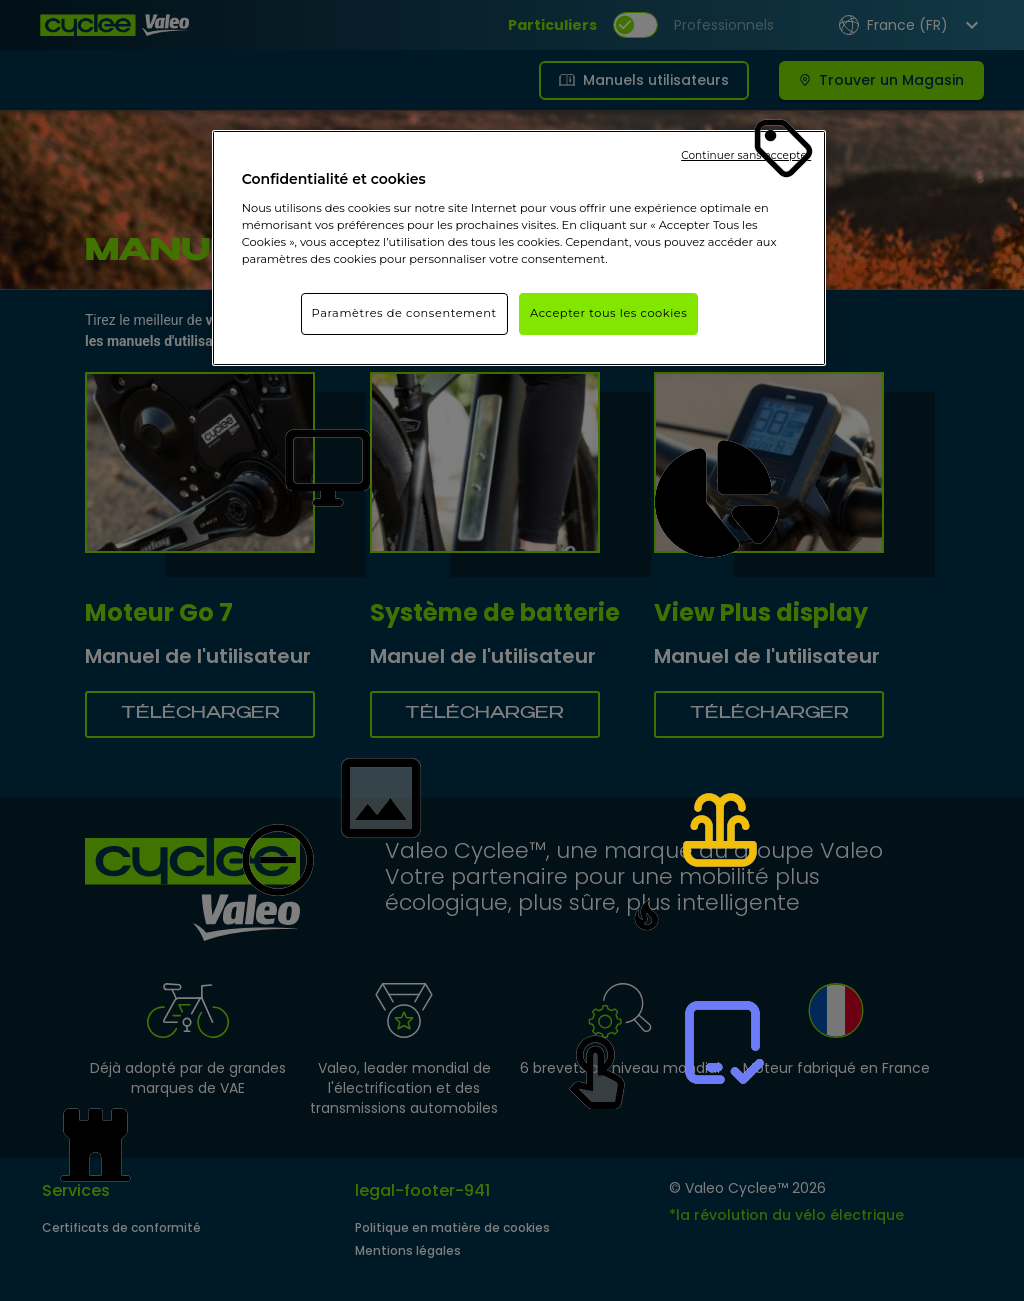 The height and width of the screenshot is (1301, 1024). What do you see at coordinates (713, 498) in the screenshot?
I see `view analytics or statistics breakdown` at bounding box center [713, 498].